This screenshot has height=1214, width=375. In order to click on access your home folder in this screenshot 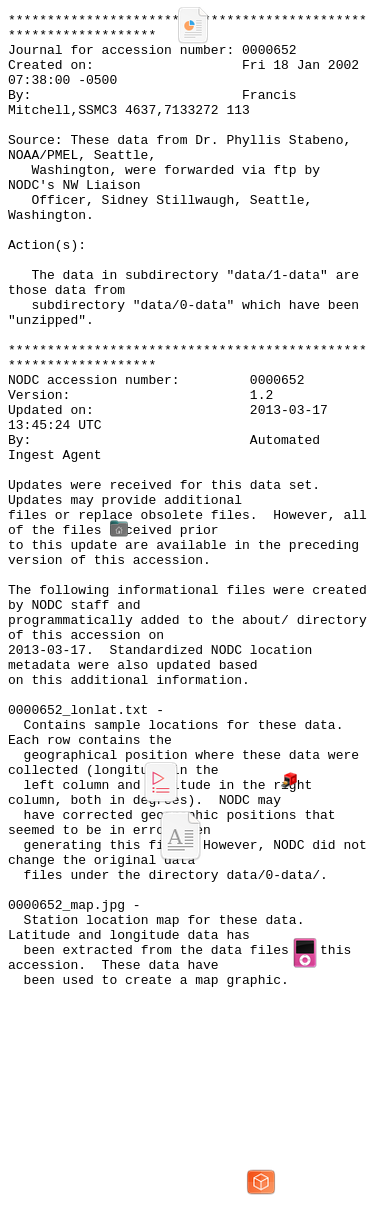, I will do `click(119, 528)`.